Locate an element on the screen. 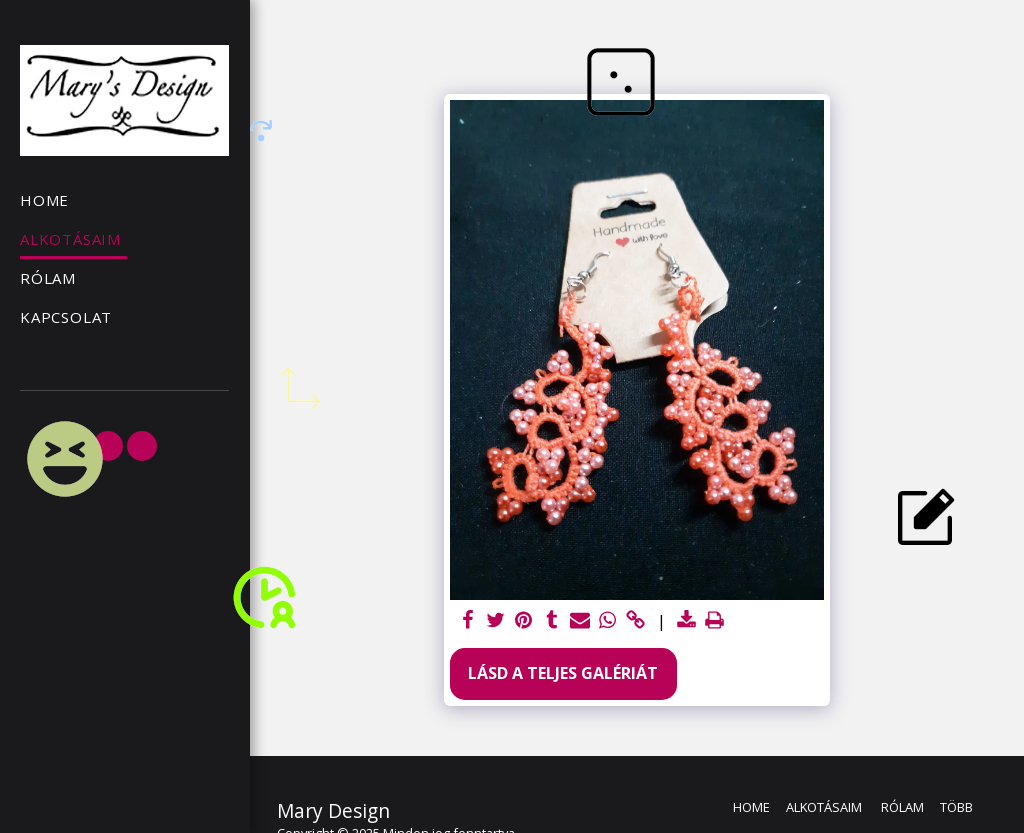 Image resolution: width=1024 pixels, height=833 pixels. react with laughter to a post or message is located at coordinates (65, 459).